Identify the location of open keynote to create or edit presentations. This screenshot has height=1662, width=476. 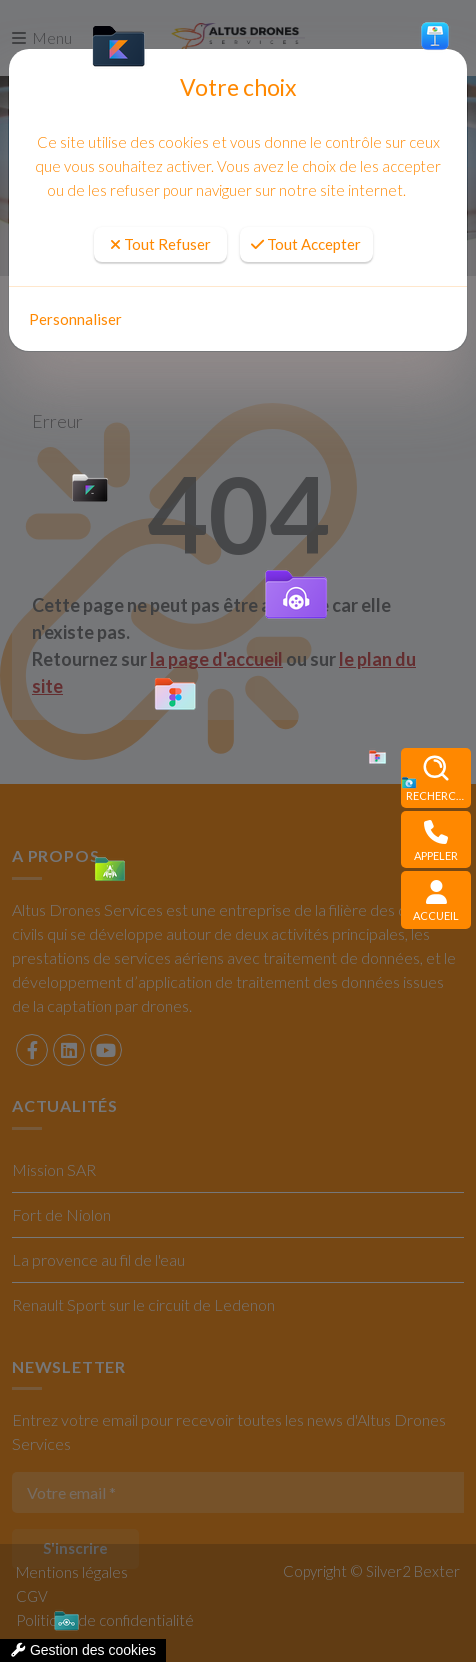
(435, 36).